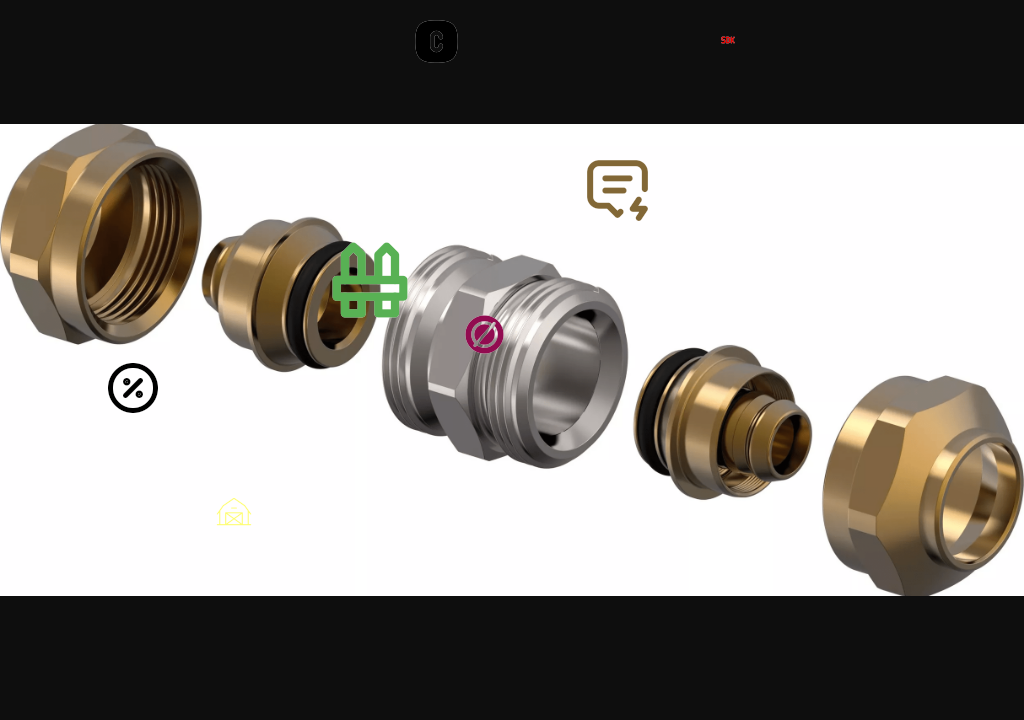 This screenshot has height=720, width=1024. What do you see at coordinates (484, 334) in the screenshot?
I see `indicates empty or null state` at bounding box center [484, 334].